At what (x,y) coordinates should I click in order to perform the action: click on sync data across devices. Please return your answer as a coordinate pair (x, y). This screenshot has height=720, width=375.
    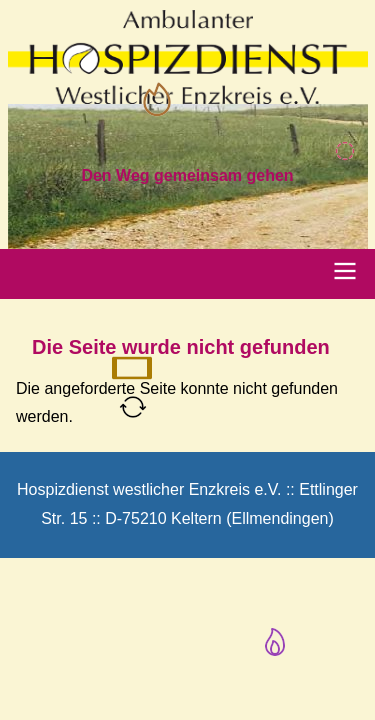
    Looking at the image, I should click on (133, 407).